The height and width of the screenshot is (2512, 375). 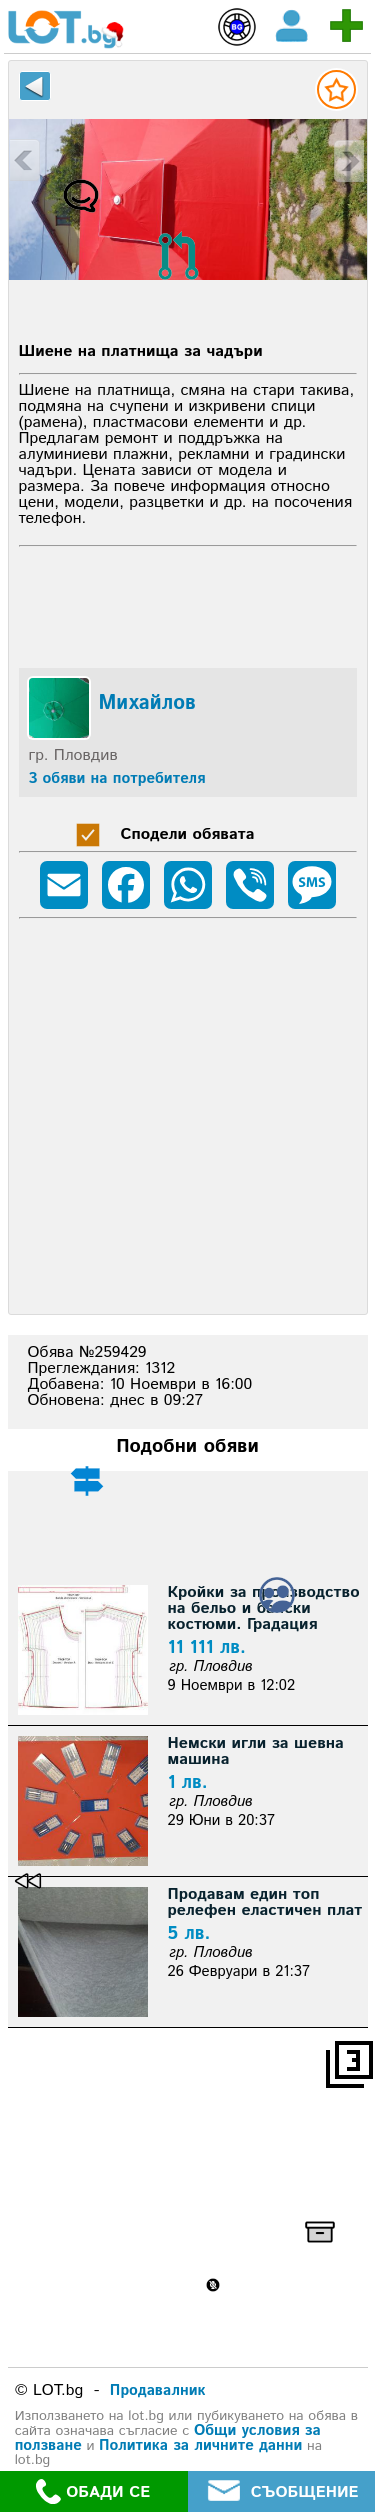 What do you see at coordinates (349, 2064) in the screenshot?
I see `apply filter preset 3` at bounding box center [349, 2064].